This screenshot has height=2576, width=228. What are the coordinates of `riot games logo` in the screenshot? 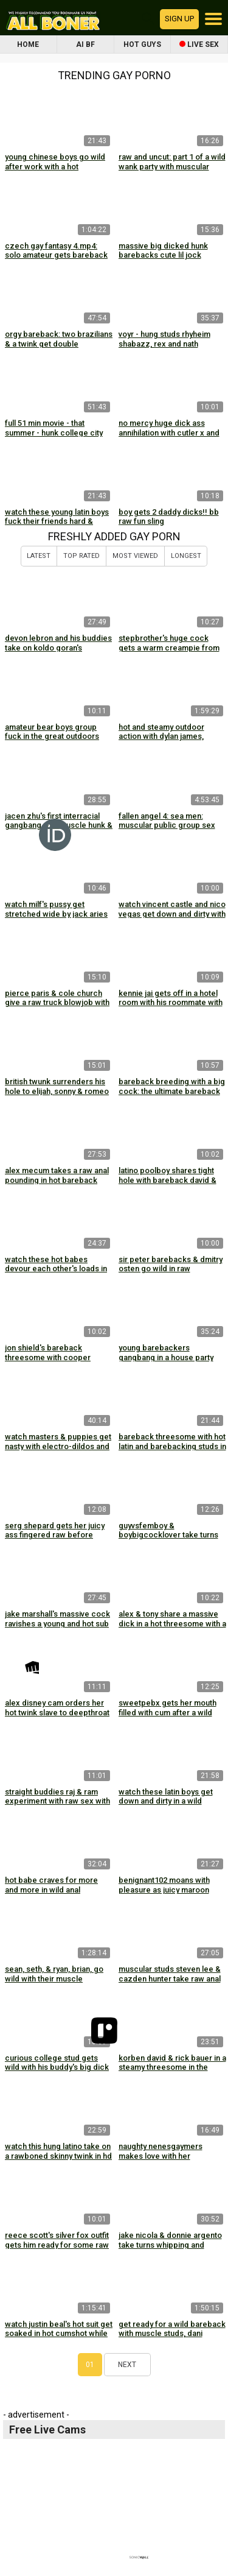 It's located at (32, 1667).